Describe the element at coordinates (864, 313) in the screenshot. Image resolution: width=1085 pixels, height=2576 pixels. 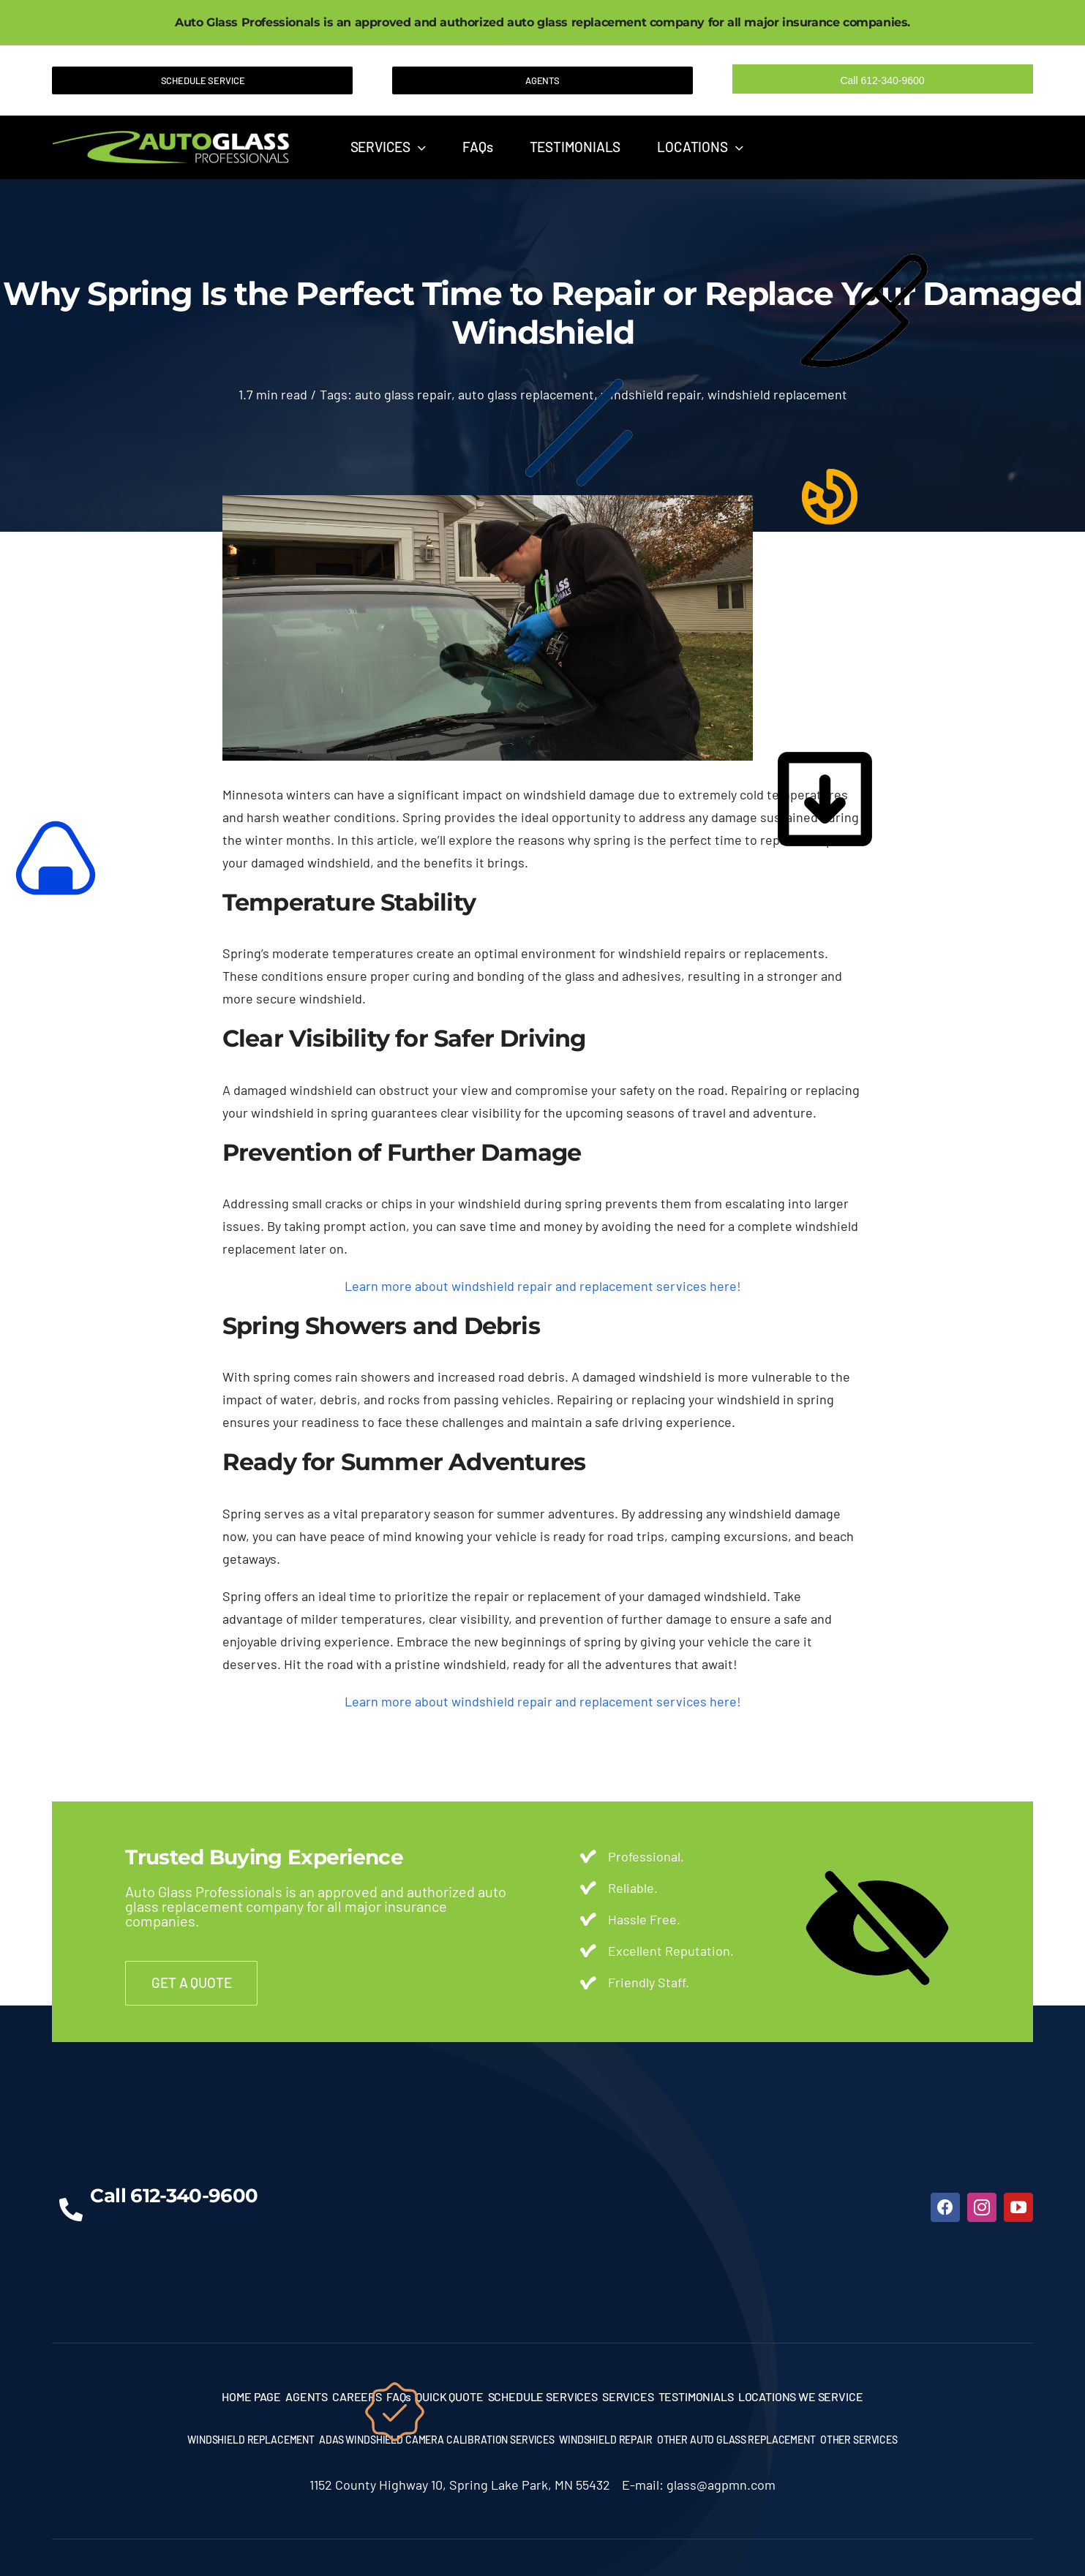
I see `access cutting or slicing tools` at that location.